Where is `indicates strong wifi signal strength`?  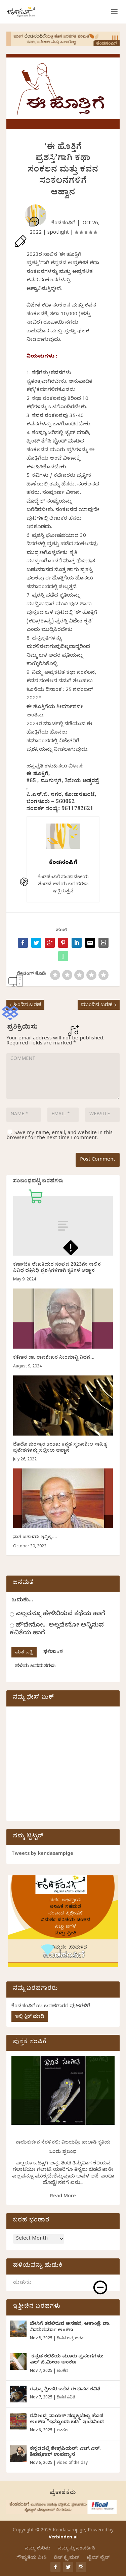 indicates strong wifi signal strength is located at coordinates (48, 1950).